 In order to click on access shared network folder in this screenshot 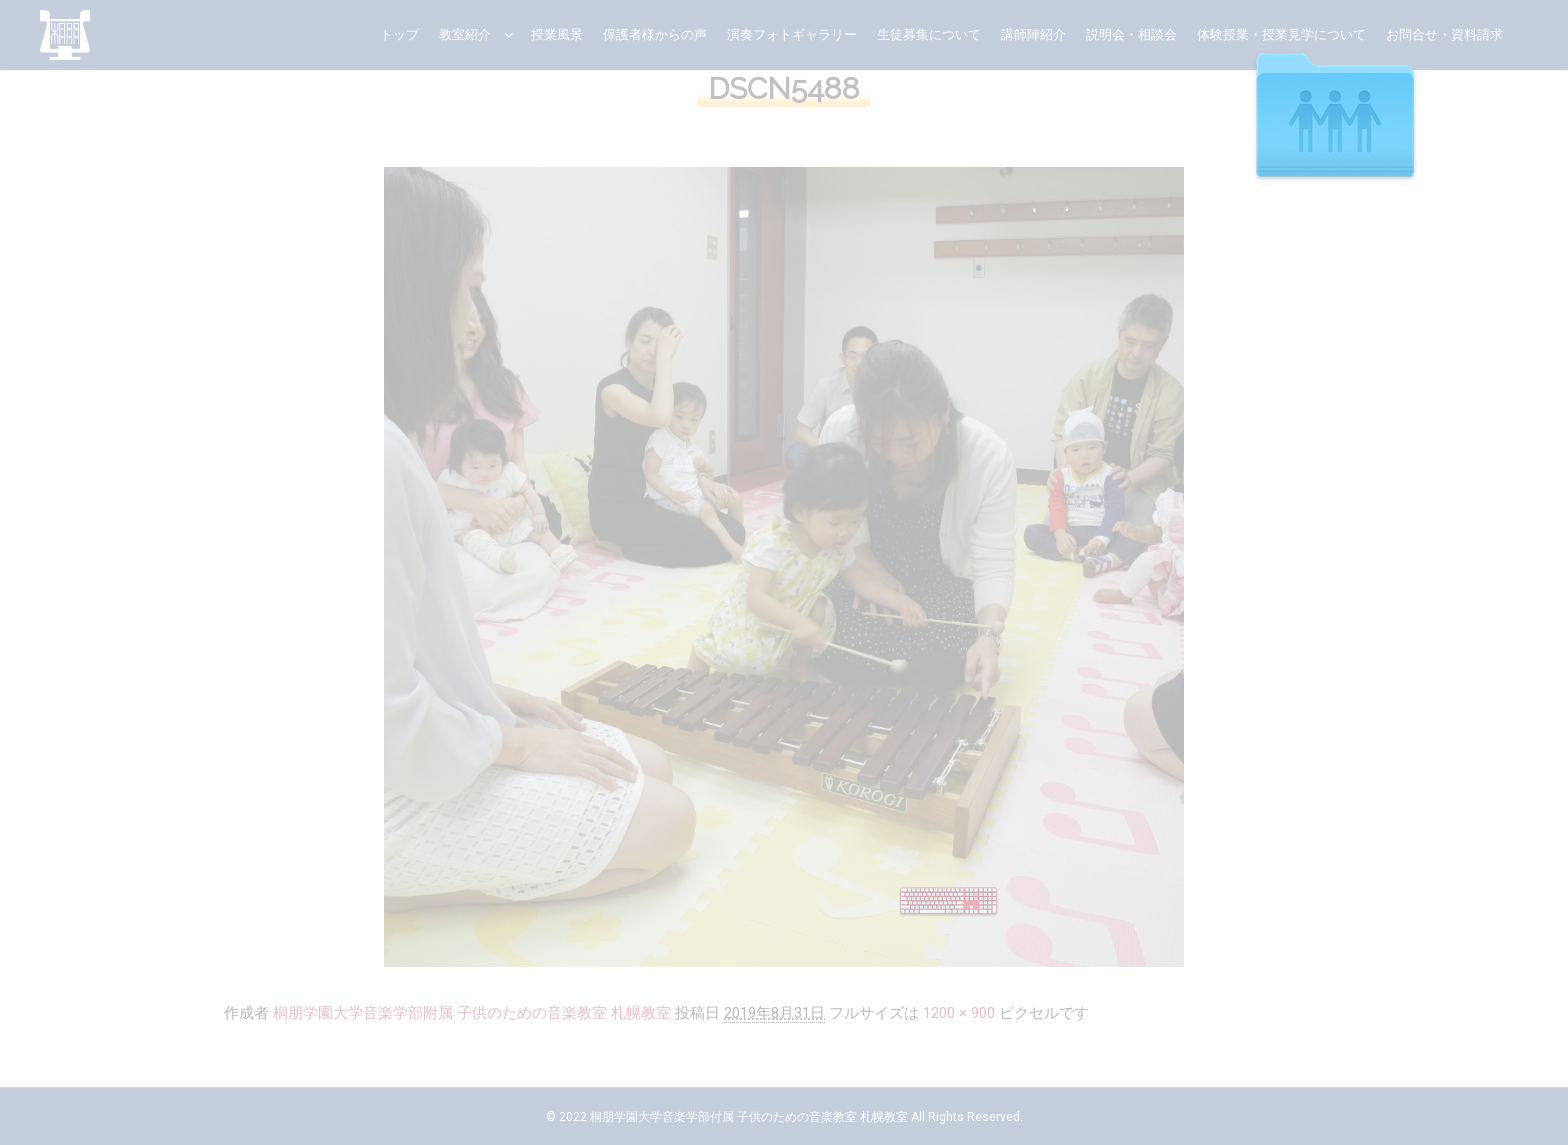, I will do `click(1335, 115)`.